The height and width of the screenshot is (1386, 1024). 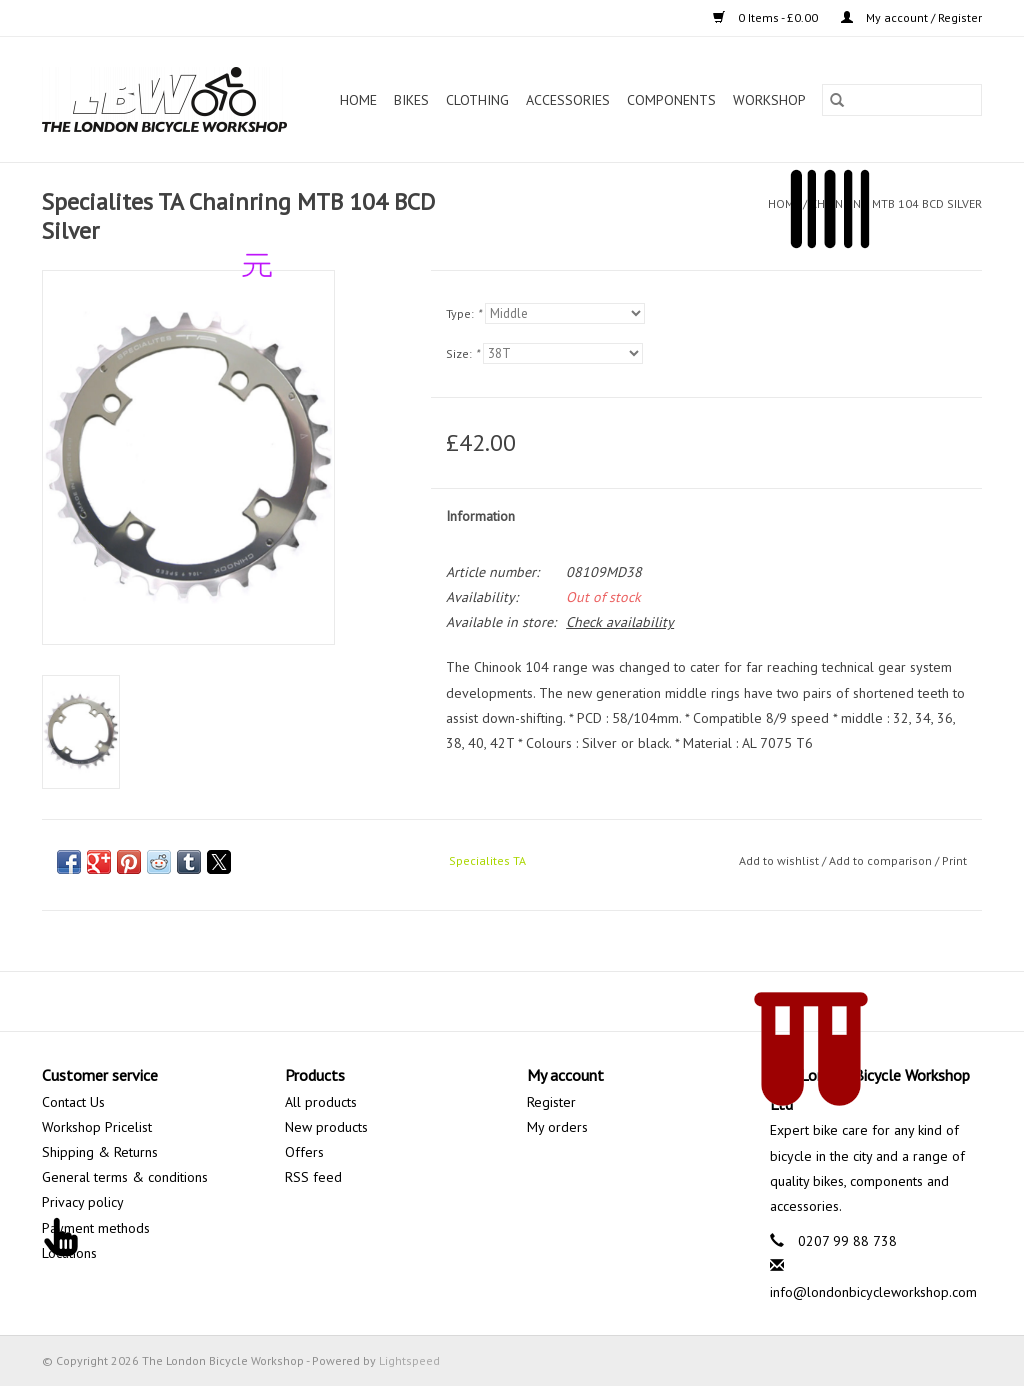 What do you see at coordinates (61, 1237) in the screenshot?
I see `tap or click to select` at bounding box center [61, 1237].